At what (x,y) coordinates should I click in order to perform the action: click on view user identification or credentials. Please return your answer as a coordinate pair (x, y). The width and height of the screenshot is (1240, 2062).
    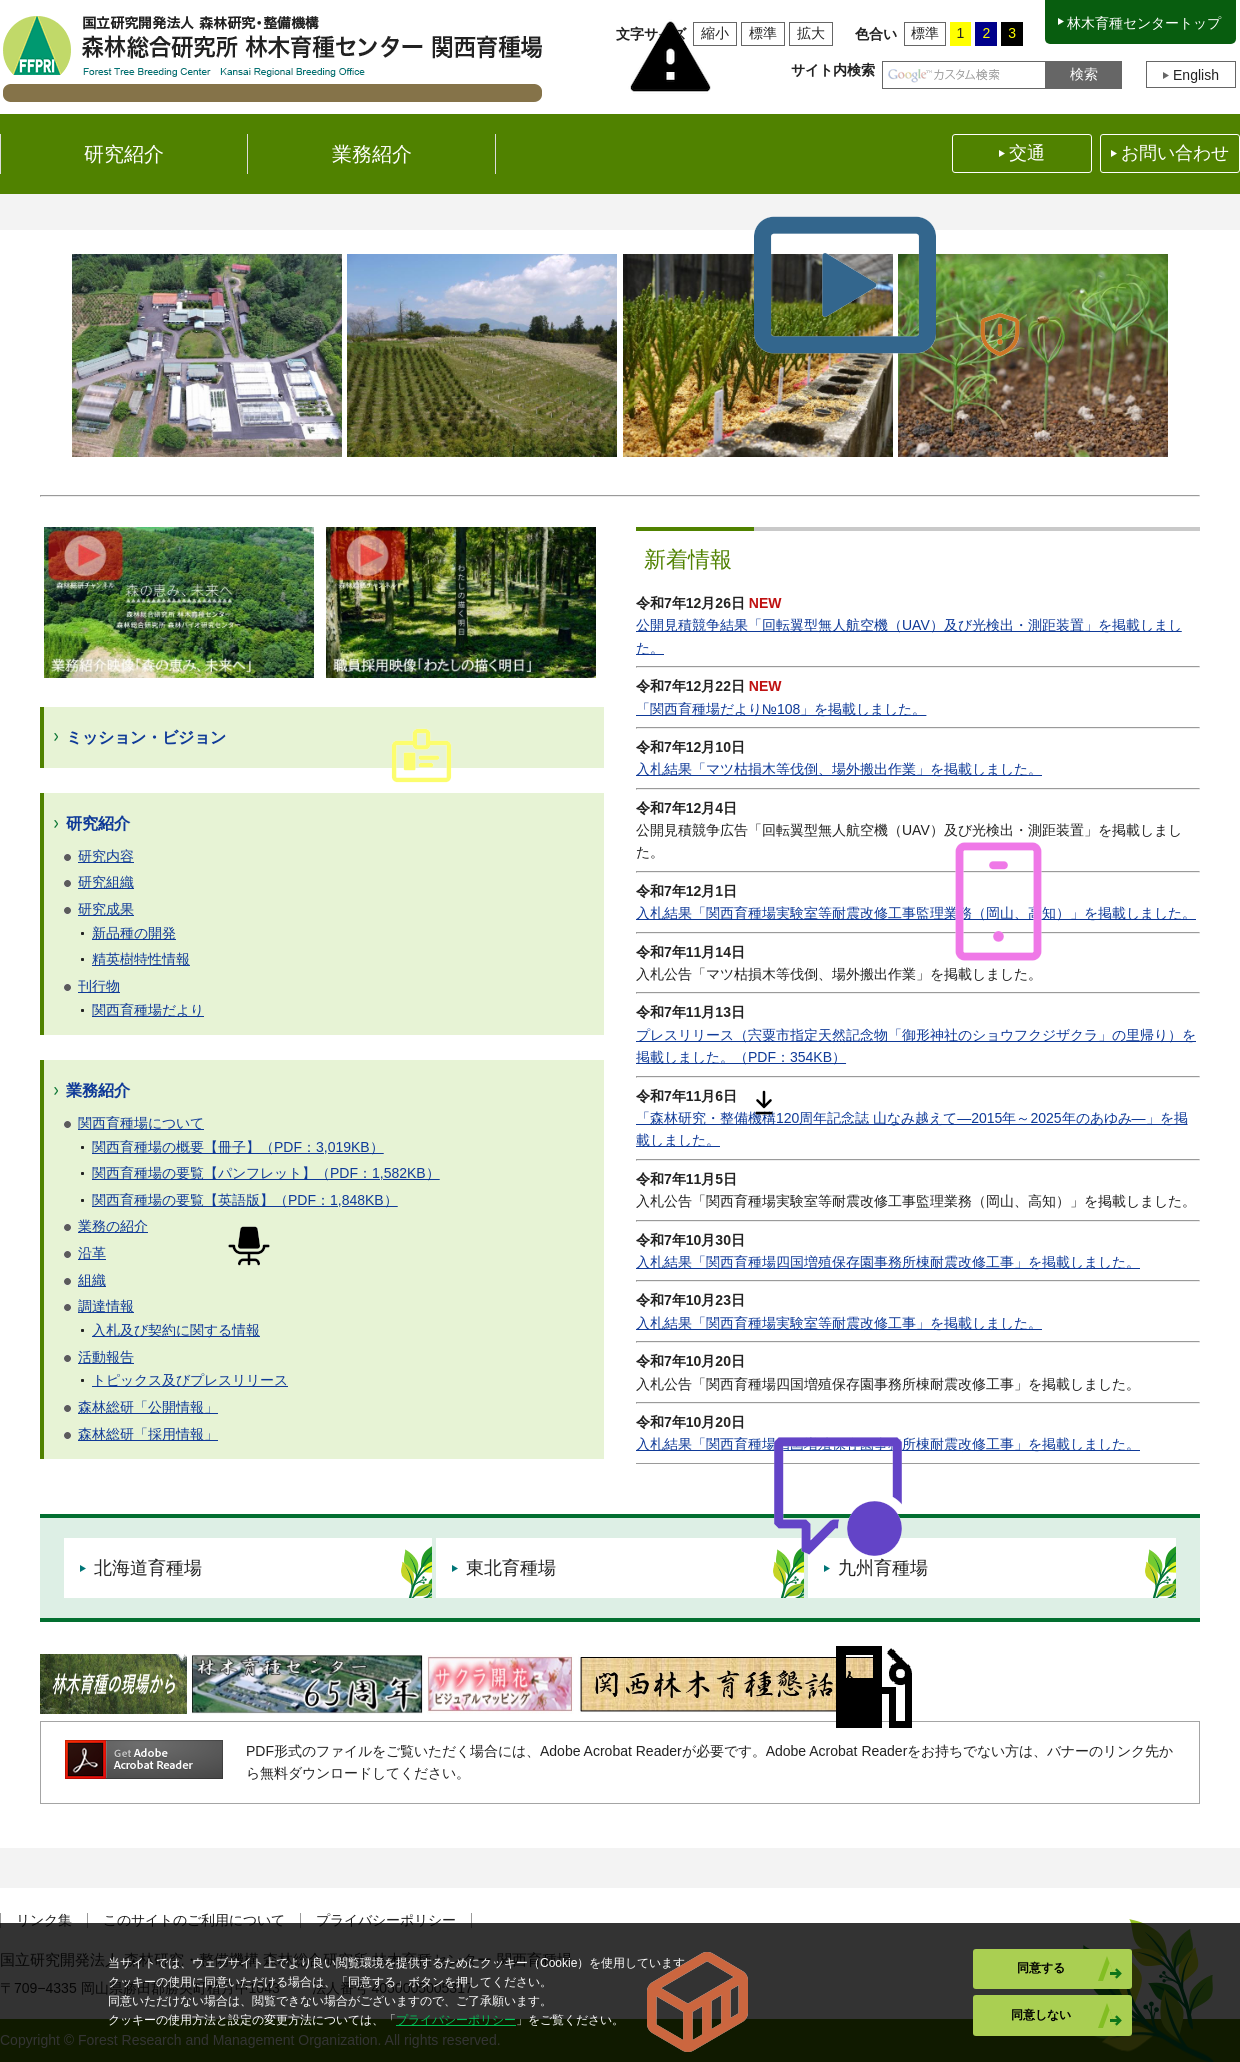
    Looking at the image, I should click on (421, 755).